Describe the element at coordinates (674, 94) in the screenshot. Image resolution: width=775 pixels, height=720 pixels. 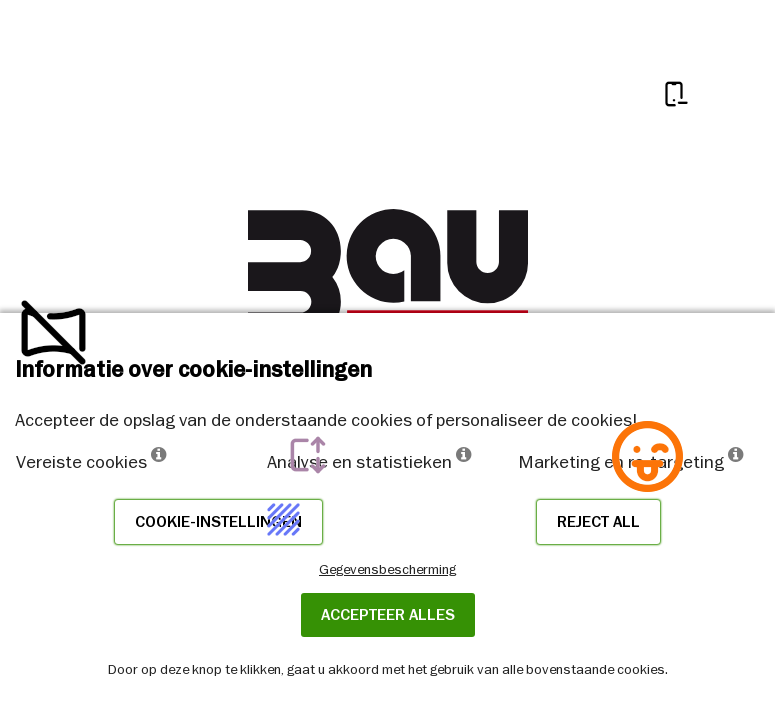
I see `remove a mobile device from your account` at that location.